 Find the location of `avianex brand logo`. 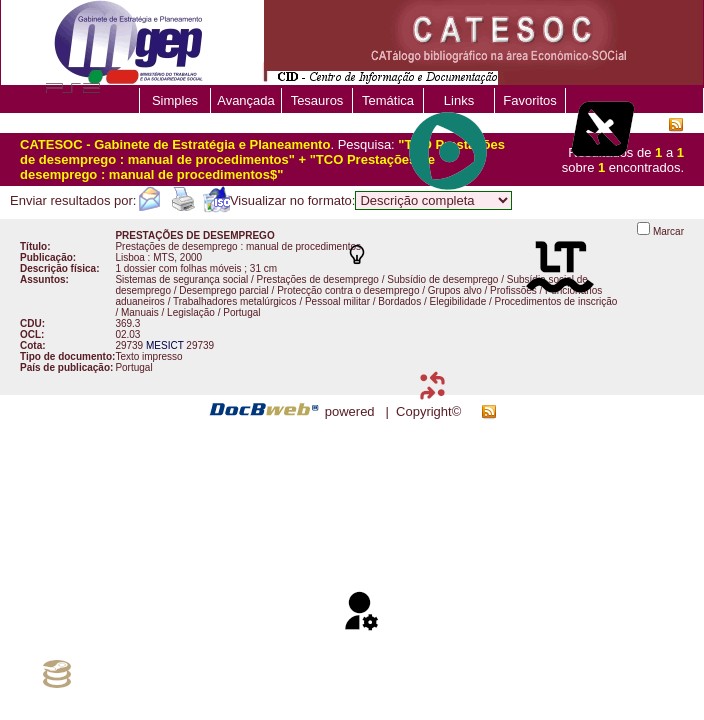

avianex brand logo is located at coordinates (603, 129).